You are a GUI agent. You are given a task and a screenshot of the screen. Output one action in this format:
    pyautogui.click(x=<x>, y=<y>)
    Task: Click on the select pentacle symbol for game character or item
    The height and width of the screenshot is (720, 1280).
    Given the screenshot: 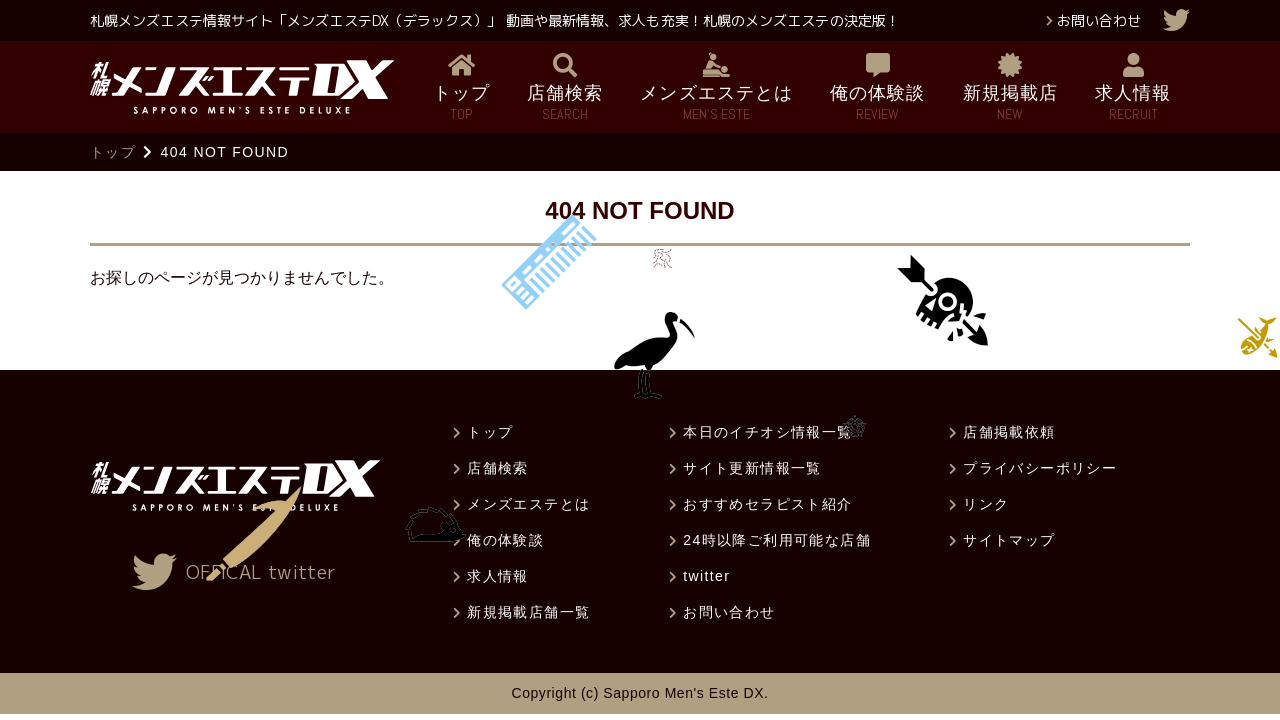 What is the action you would take?
    pyautogui.click(x=855, y=426)
    